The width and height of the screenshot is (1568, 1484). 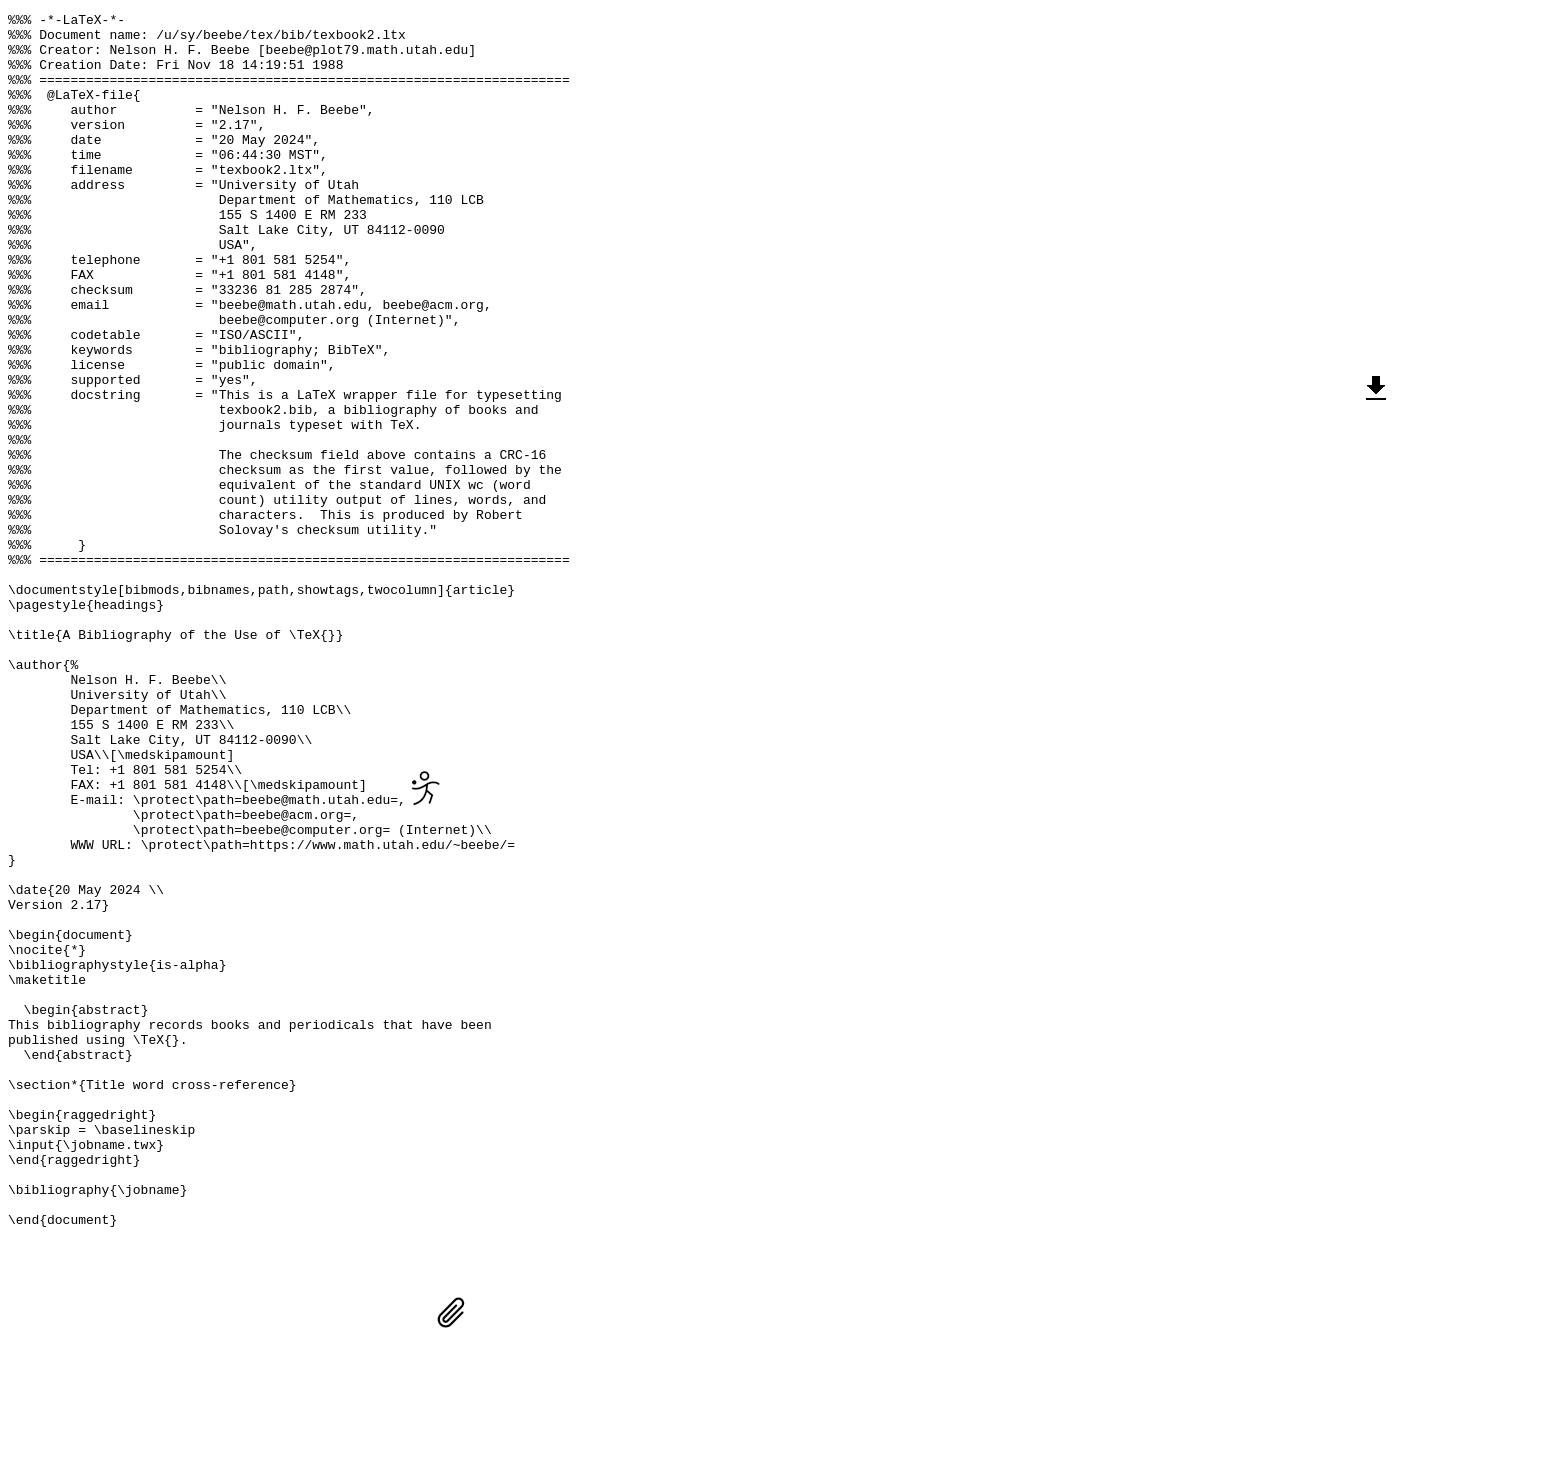 I want to click on attach a file to your message, so click(x=451, y=1312).